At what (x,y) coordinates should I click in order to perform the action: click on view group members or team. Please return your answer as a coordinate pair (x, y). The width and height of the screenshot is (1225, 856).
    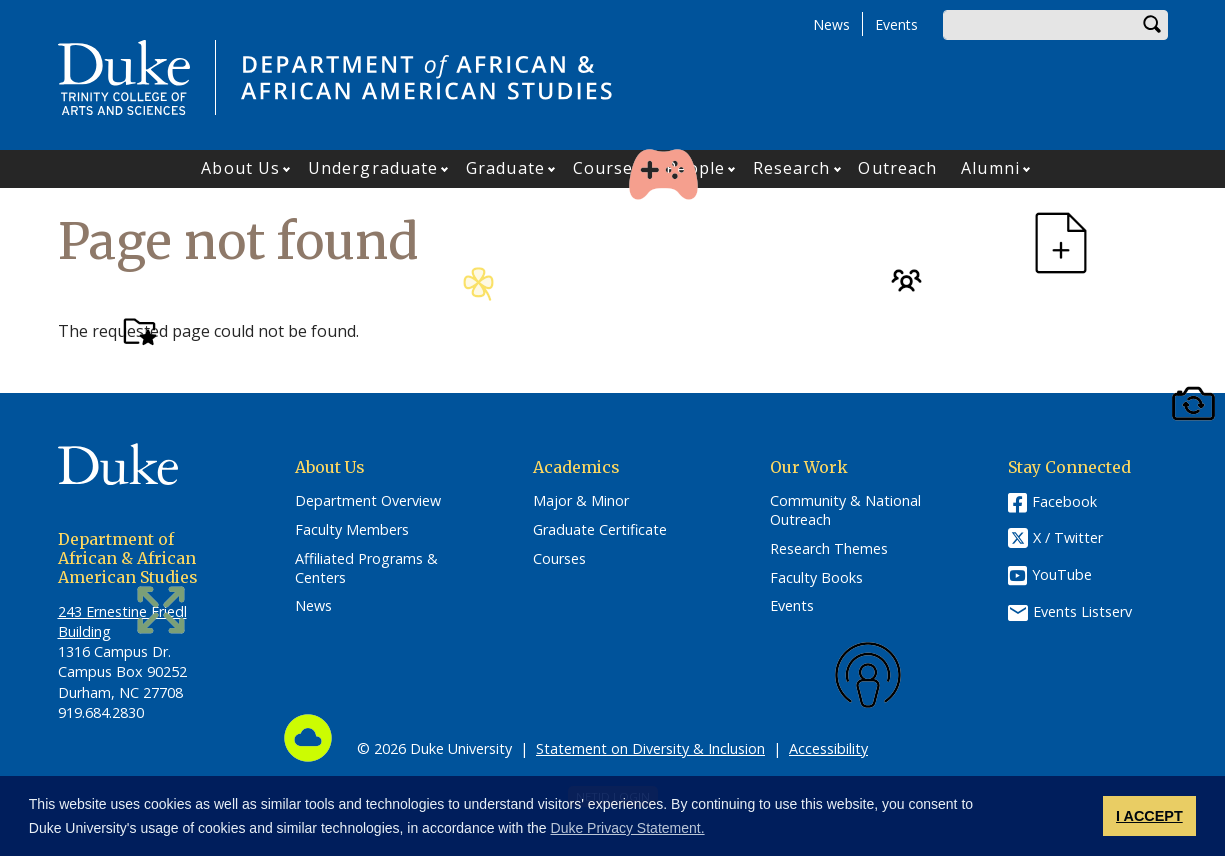
    Looking at the image, I should click on (906, 279).